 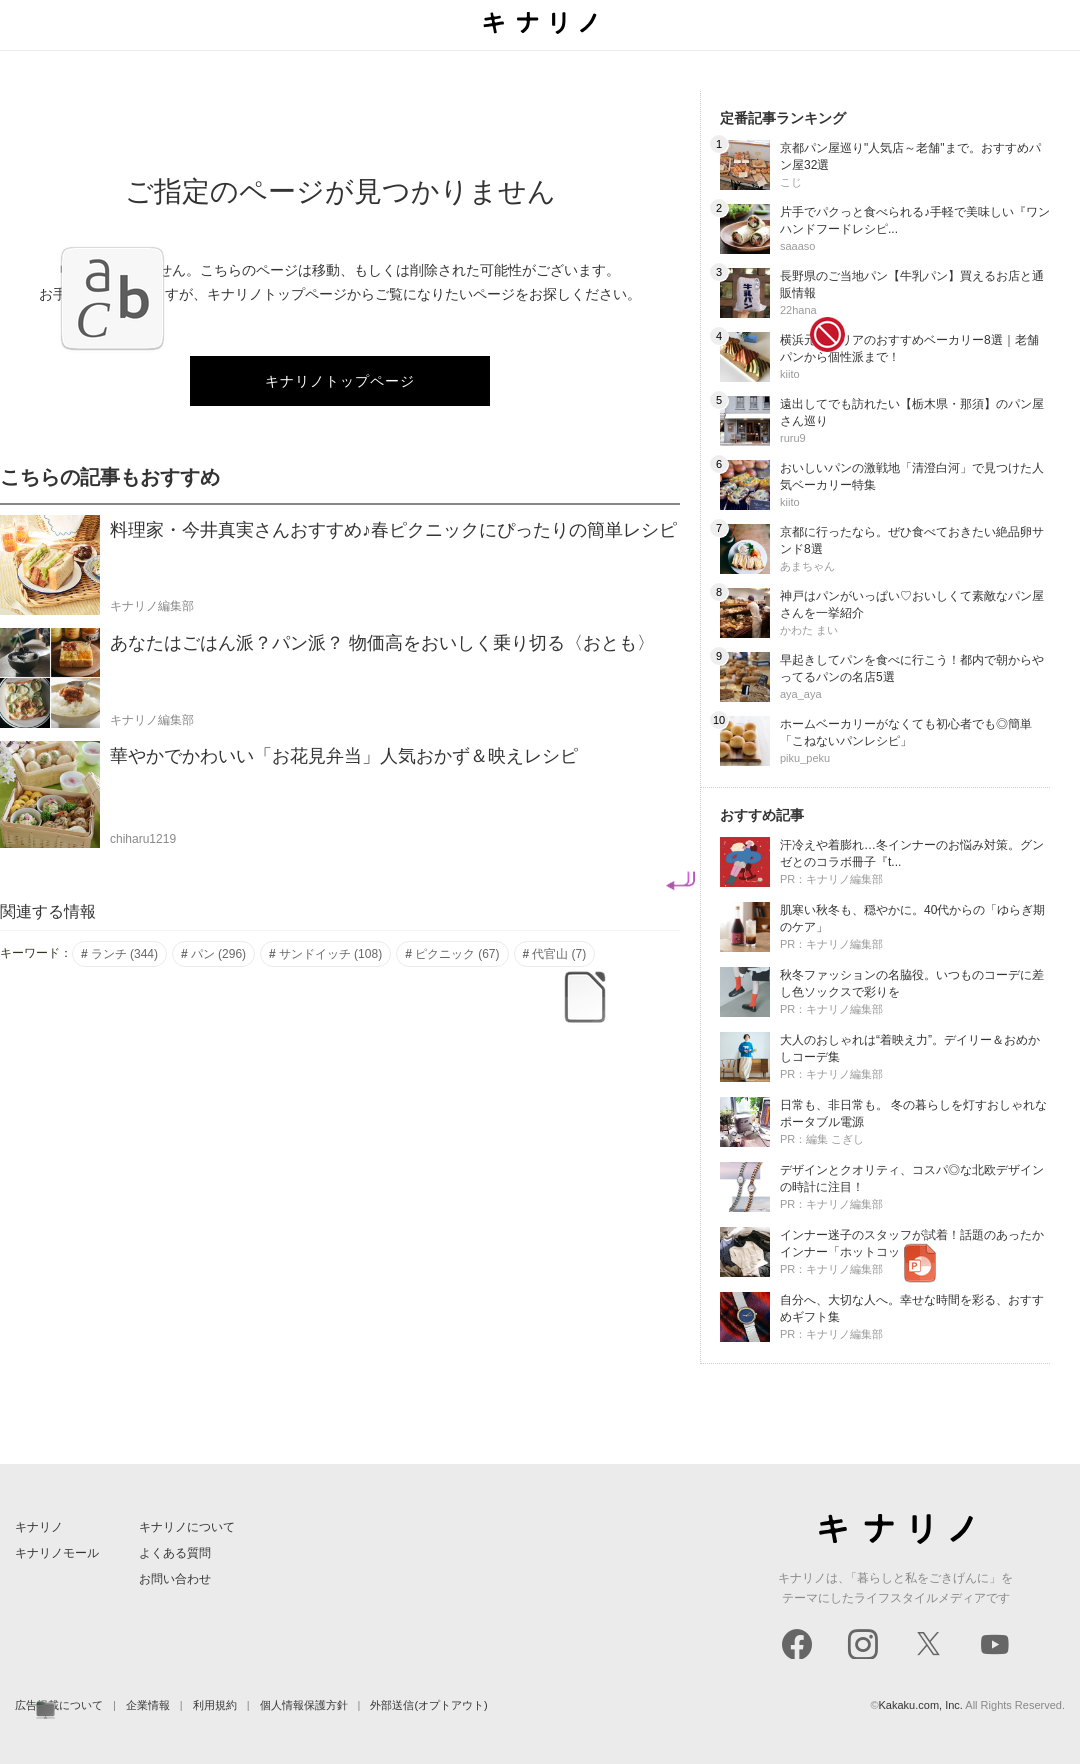 I want to click on open LibreOffice suite, so click(x=585, y=997).